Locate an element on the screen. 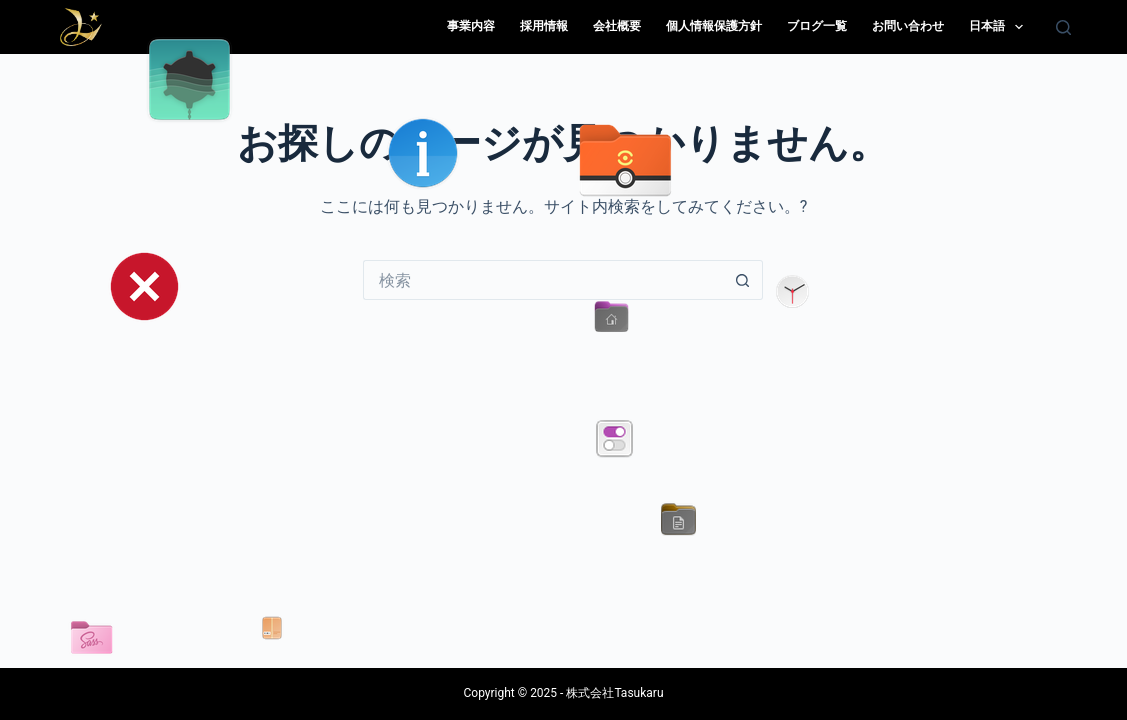 Image resolution: width=1127 pixels, height=720 pixels. a compressed or archived file is located at coordinates (272, 628).